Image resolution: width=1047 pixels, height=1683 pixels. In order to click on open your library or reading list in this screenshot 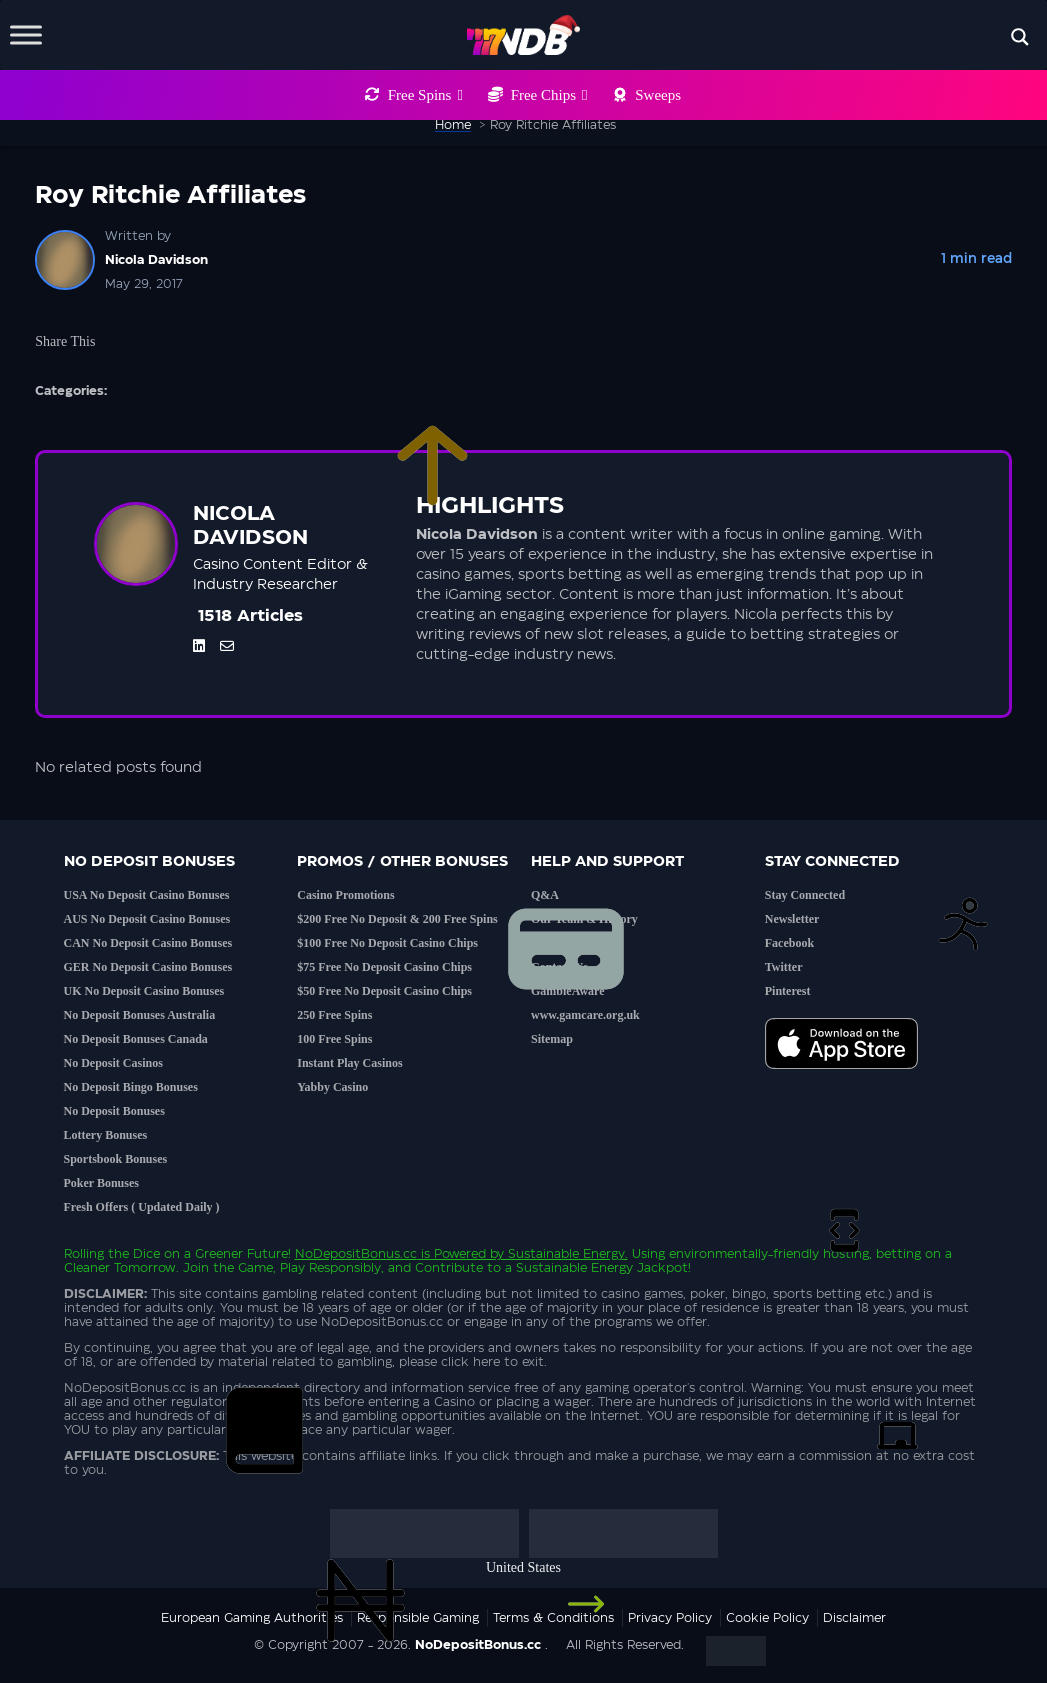, I will do `click(264, 1430)`.